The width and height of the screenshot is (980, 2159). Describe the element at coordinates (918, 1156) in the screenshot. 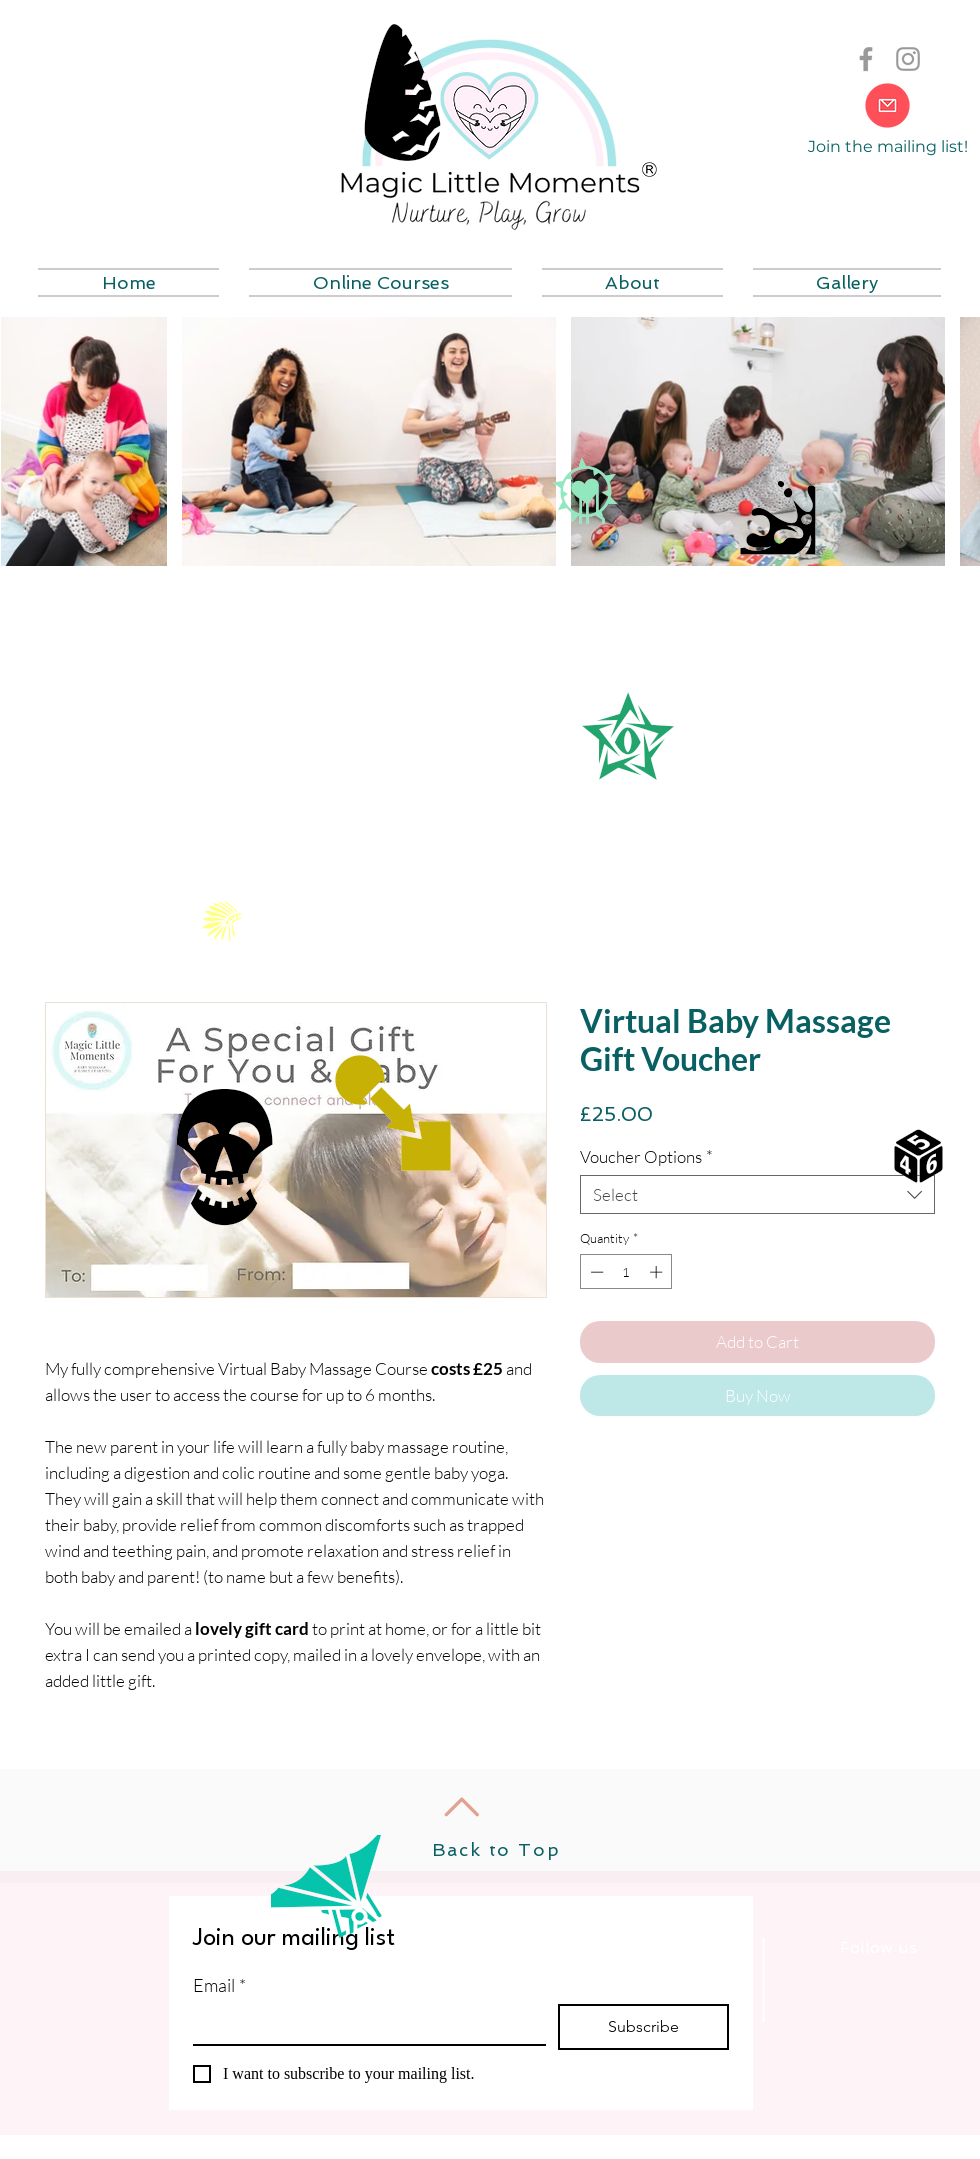

I see `roll the dice or start a random action` at that location.